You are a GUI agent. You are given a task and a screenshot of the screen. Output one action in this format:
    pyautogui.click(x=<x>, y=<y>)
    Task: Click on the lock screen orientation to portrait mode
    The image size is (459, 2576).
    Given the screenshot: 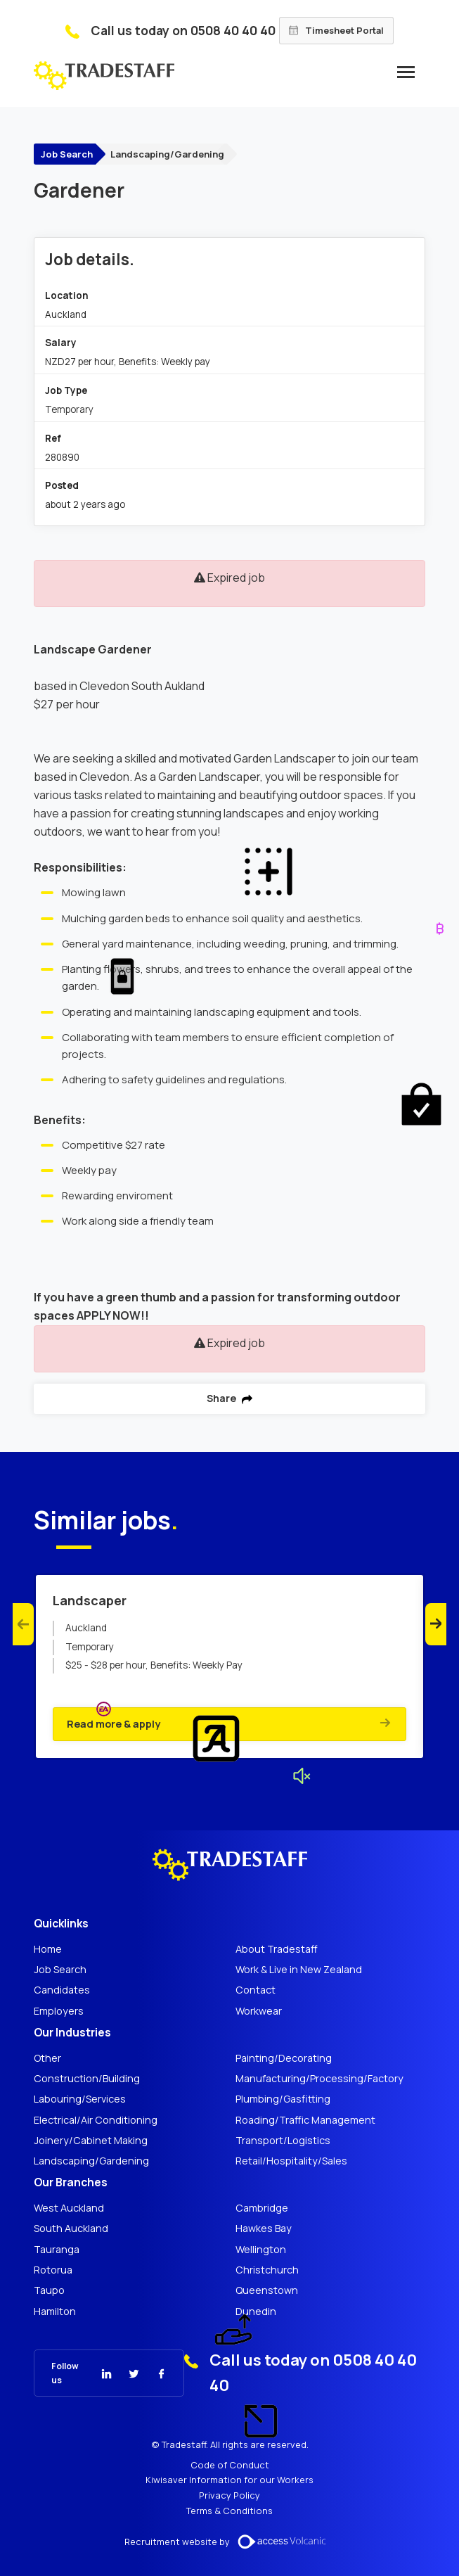 What is the action you would take?
    pyautogui.click(x=122, y=976)
    